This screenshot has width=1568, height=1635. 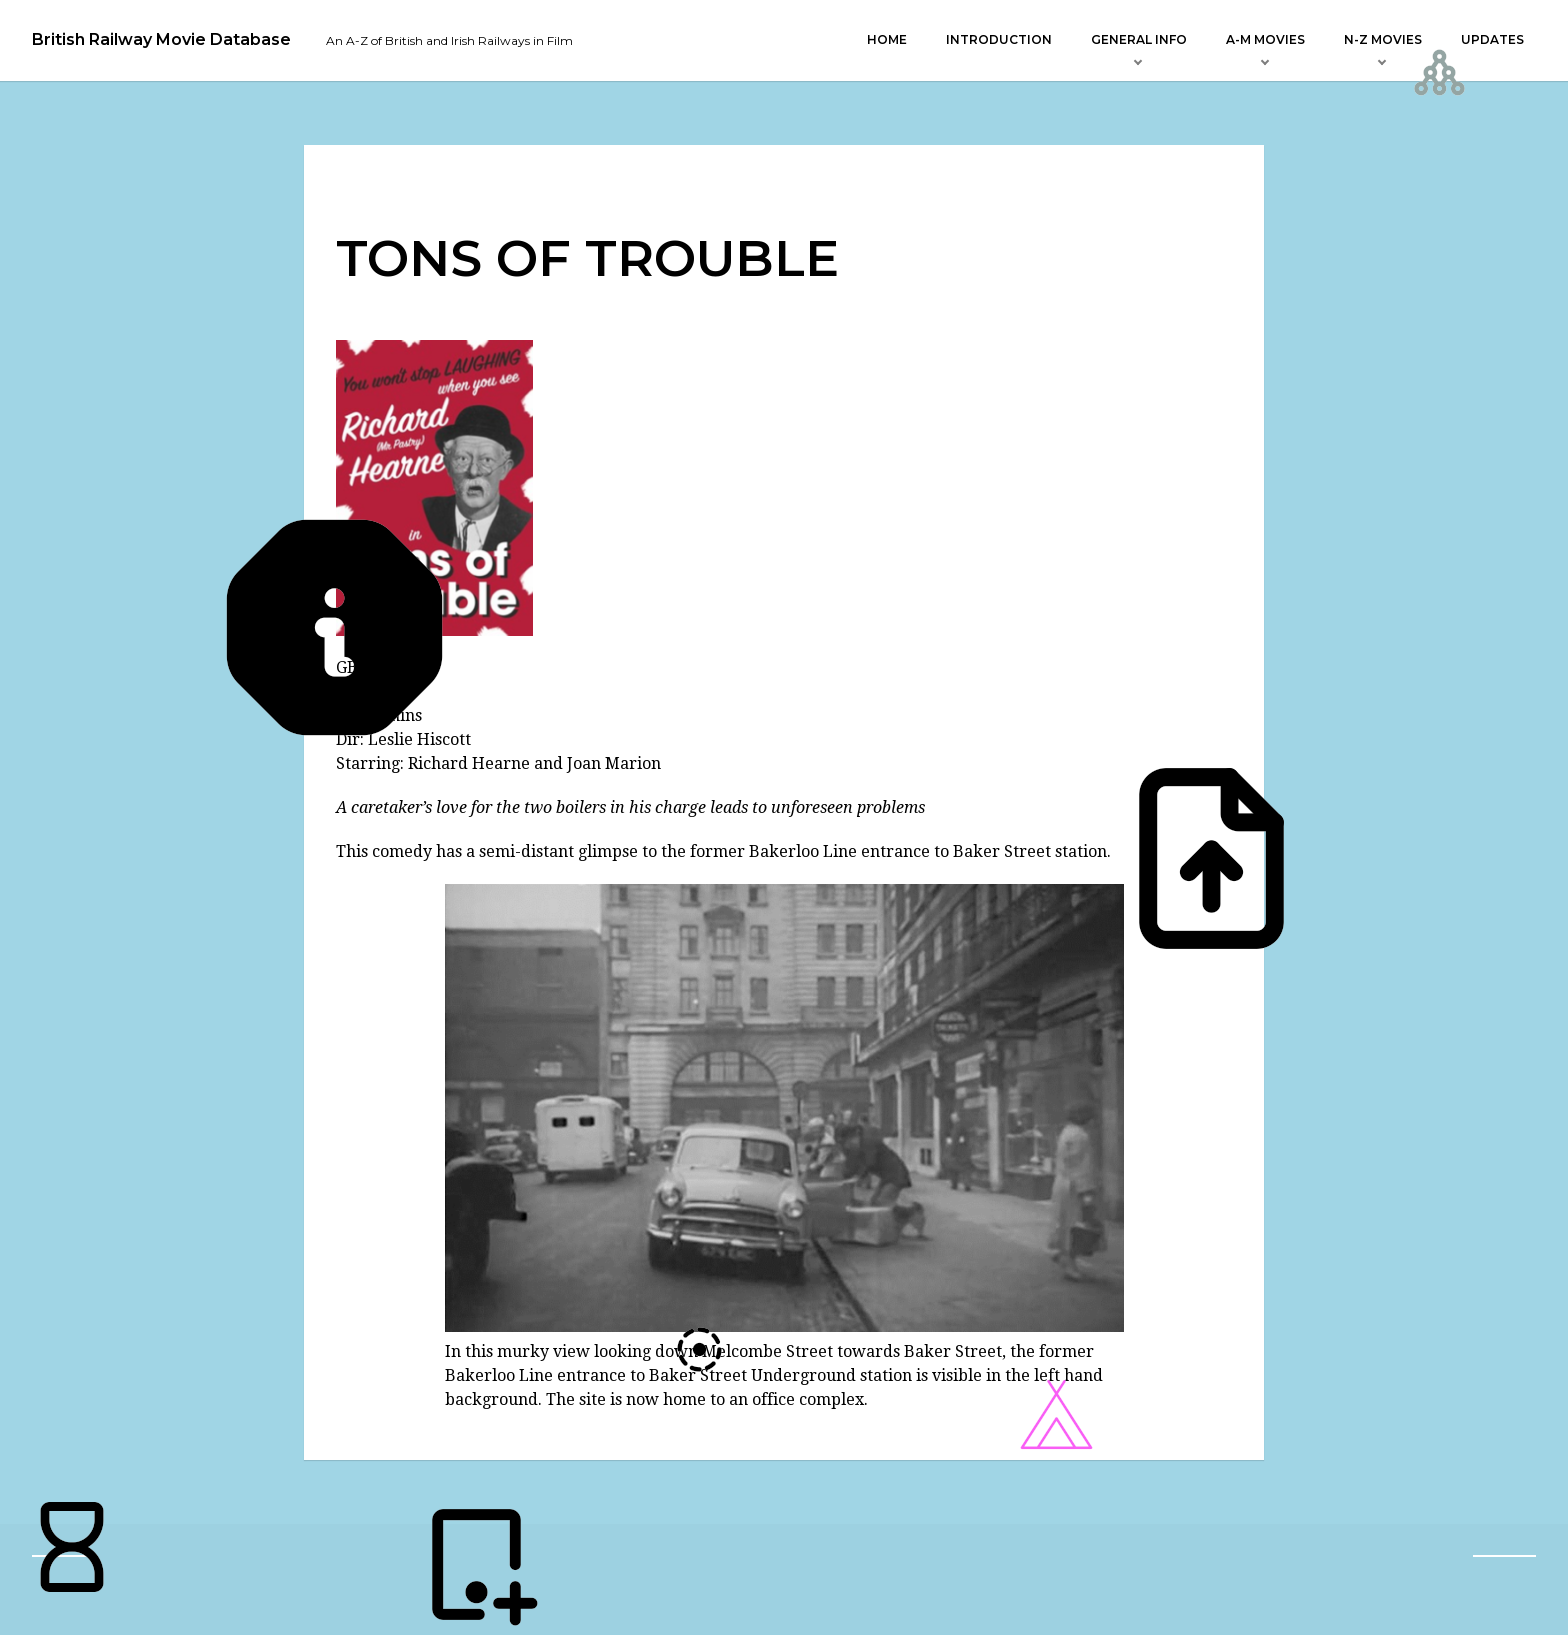 I want to click on access camping or outdoor accommodation options, so click(x=1056, y=1418).